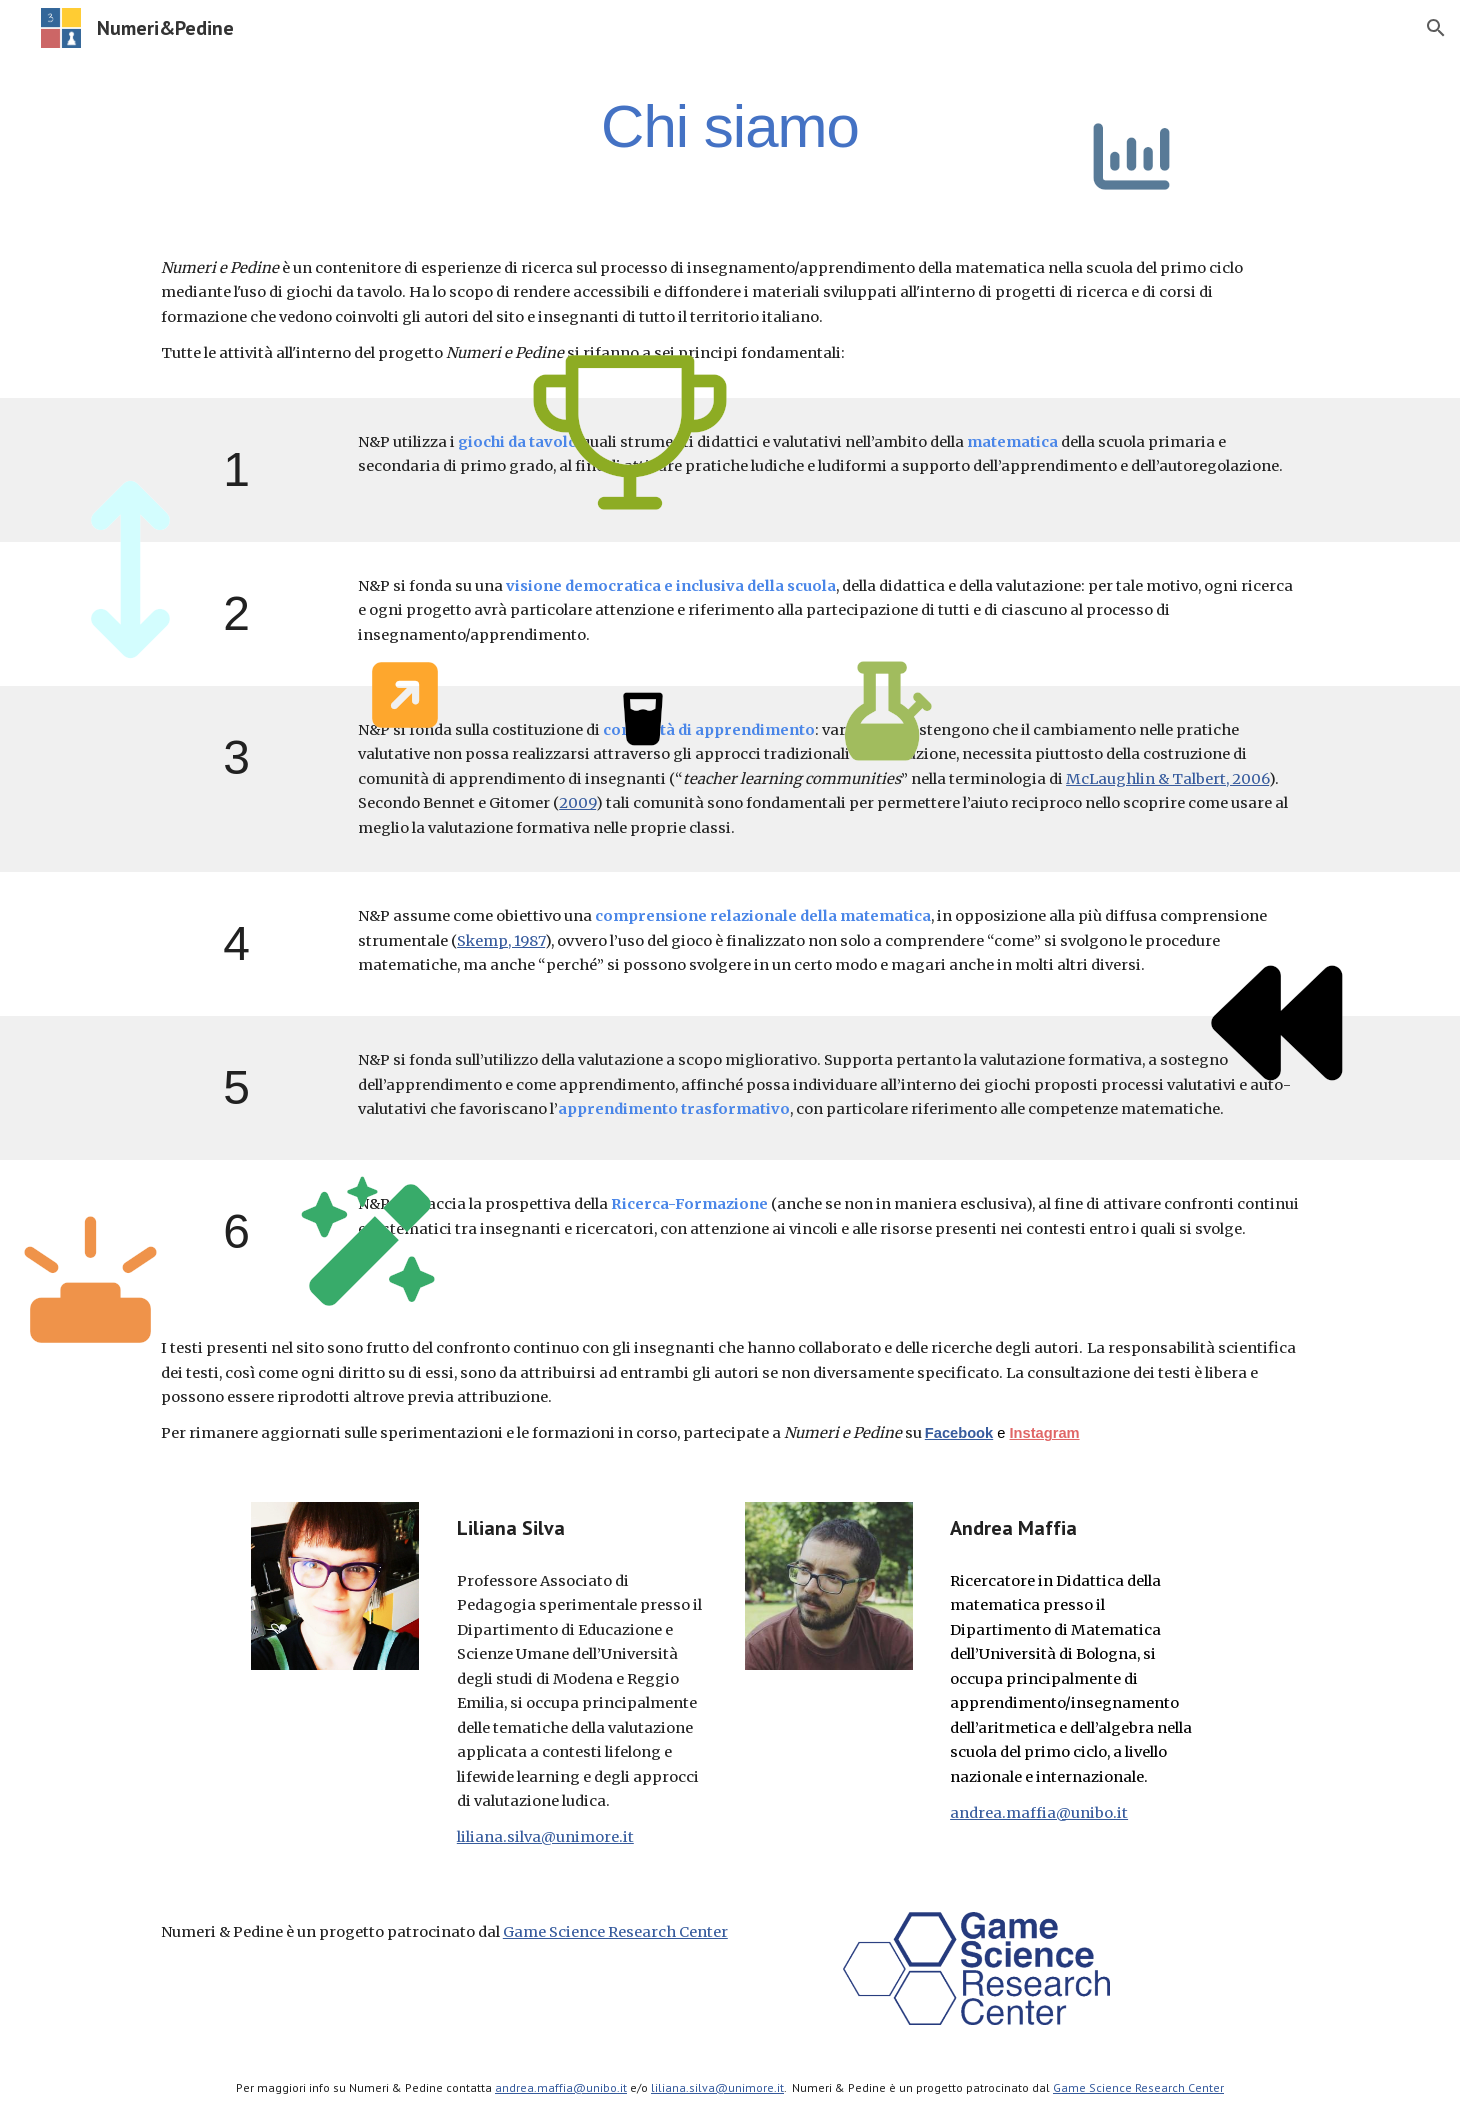  I want to click on view achievements or awards, so click(630, 426).